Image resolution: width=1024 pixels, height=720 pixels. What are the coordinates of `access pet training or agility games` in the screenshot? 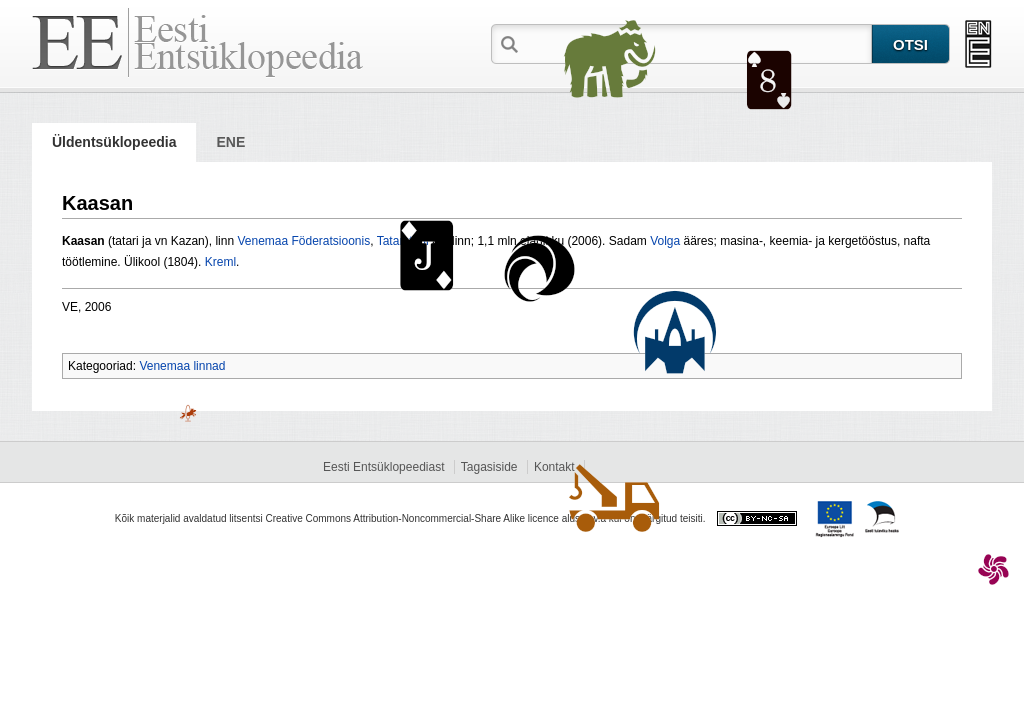 It's located at (188, 413).